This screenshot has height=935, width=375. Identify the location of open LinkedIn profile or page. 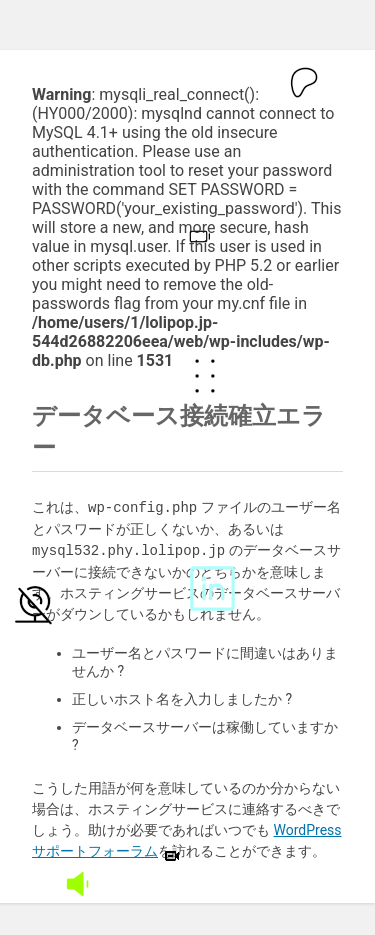
(212, 588).